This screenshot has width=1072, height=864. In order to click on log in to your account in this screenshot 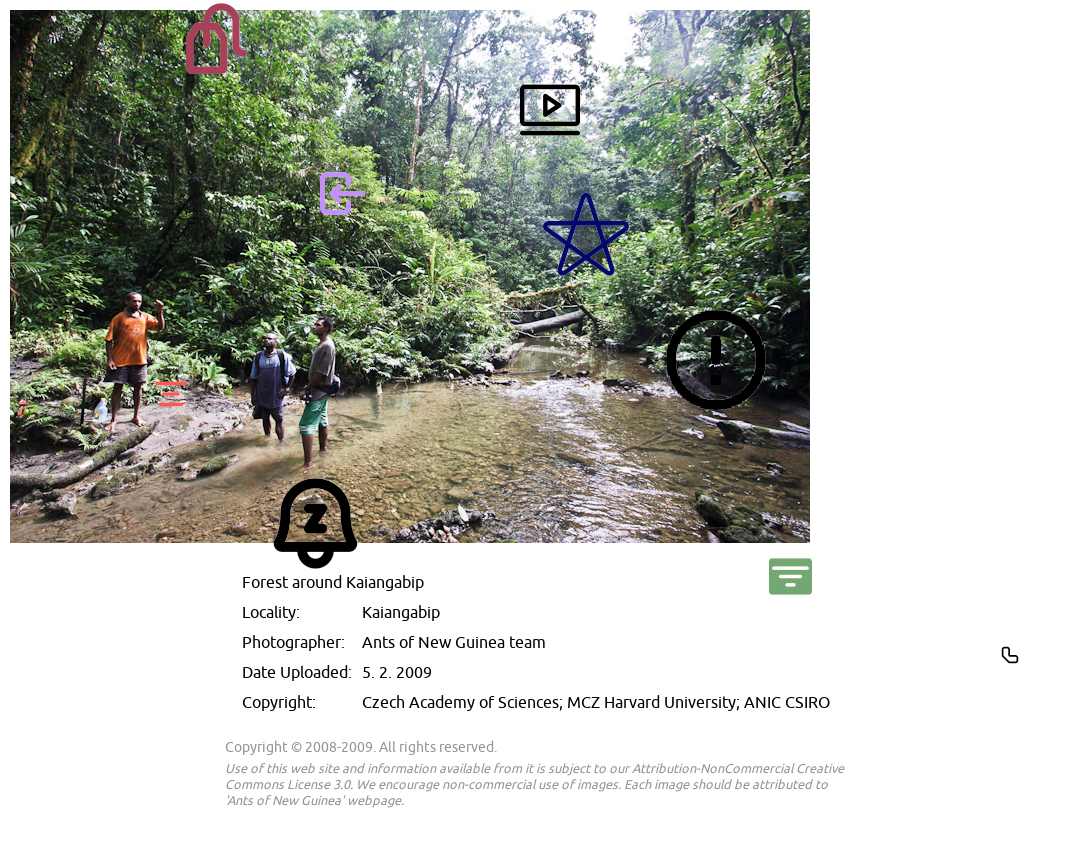, I will do `click(341, 193)`.